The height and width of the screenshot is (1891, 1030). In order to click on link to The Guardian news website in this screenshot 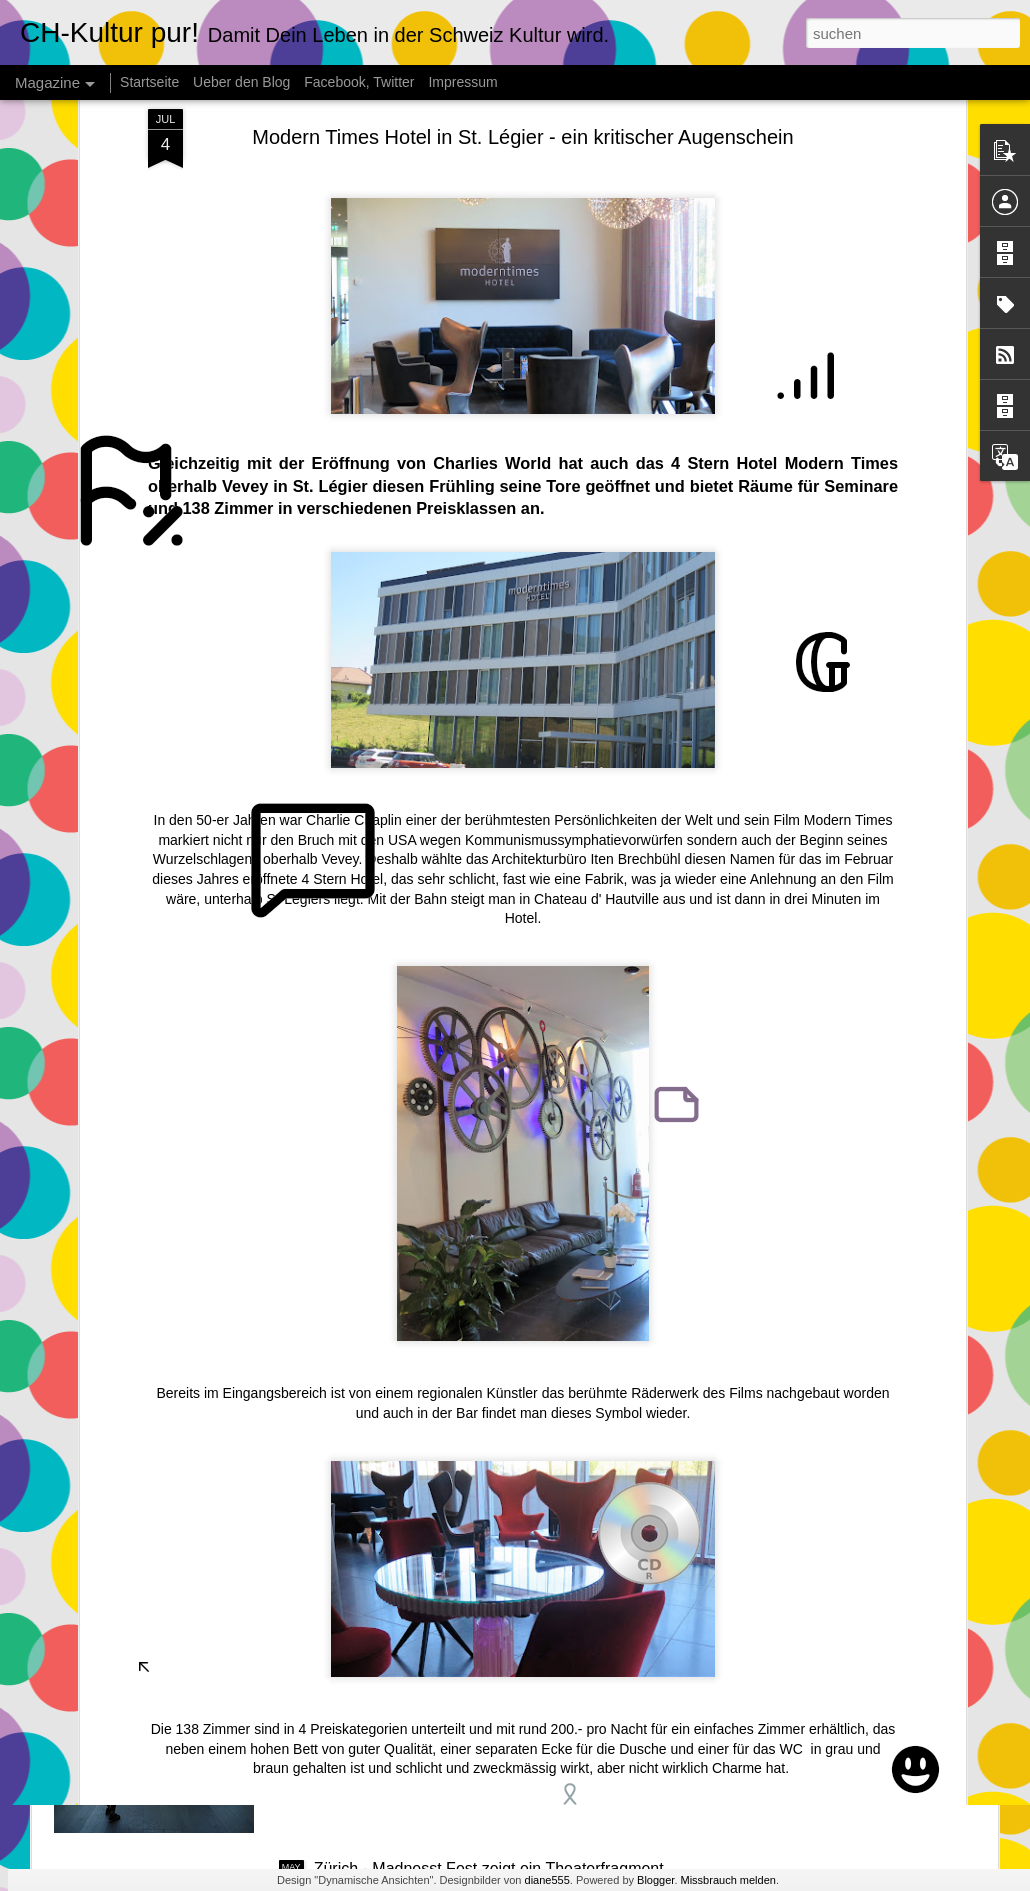, I will do `click(823, 662)`.